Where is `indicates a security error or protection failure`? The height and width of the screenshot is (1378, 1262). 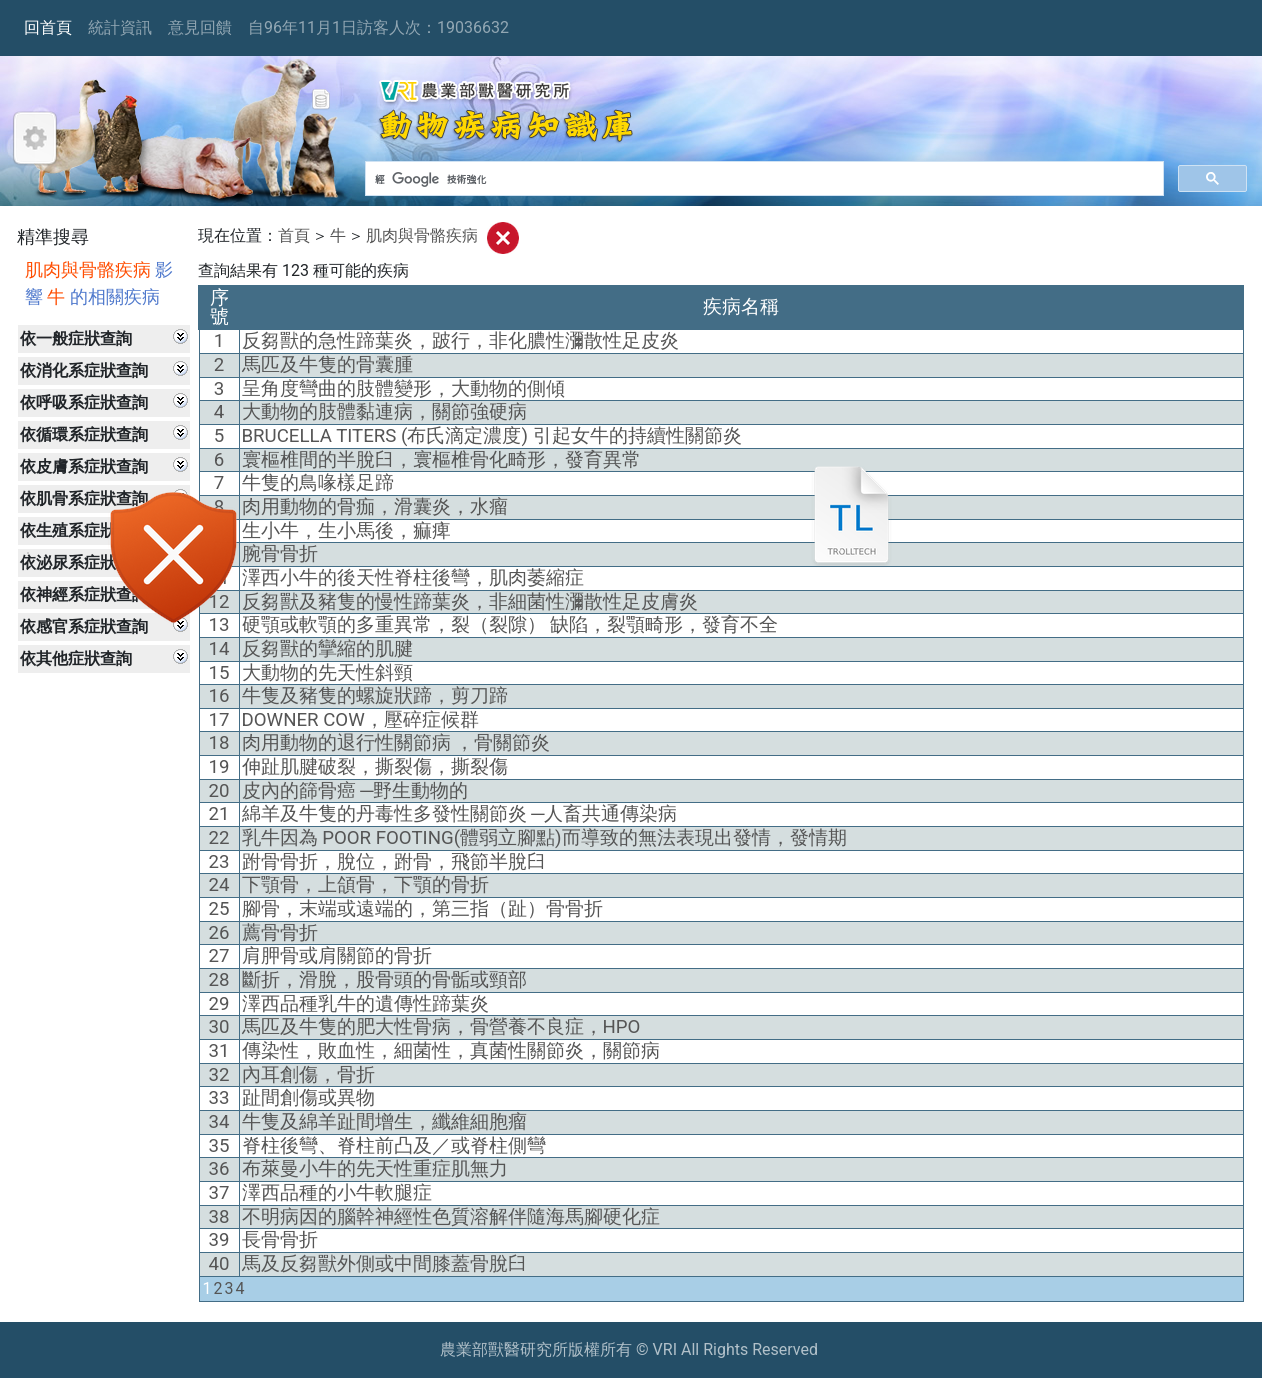
indicates a security error or protection failure is located at coordinates (173, 557).